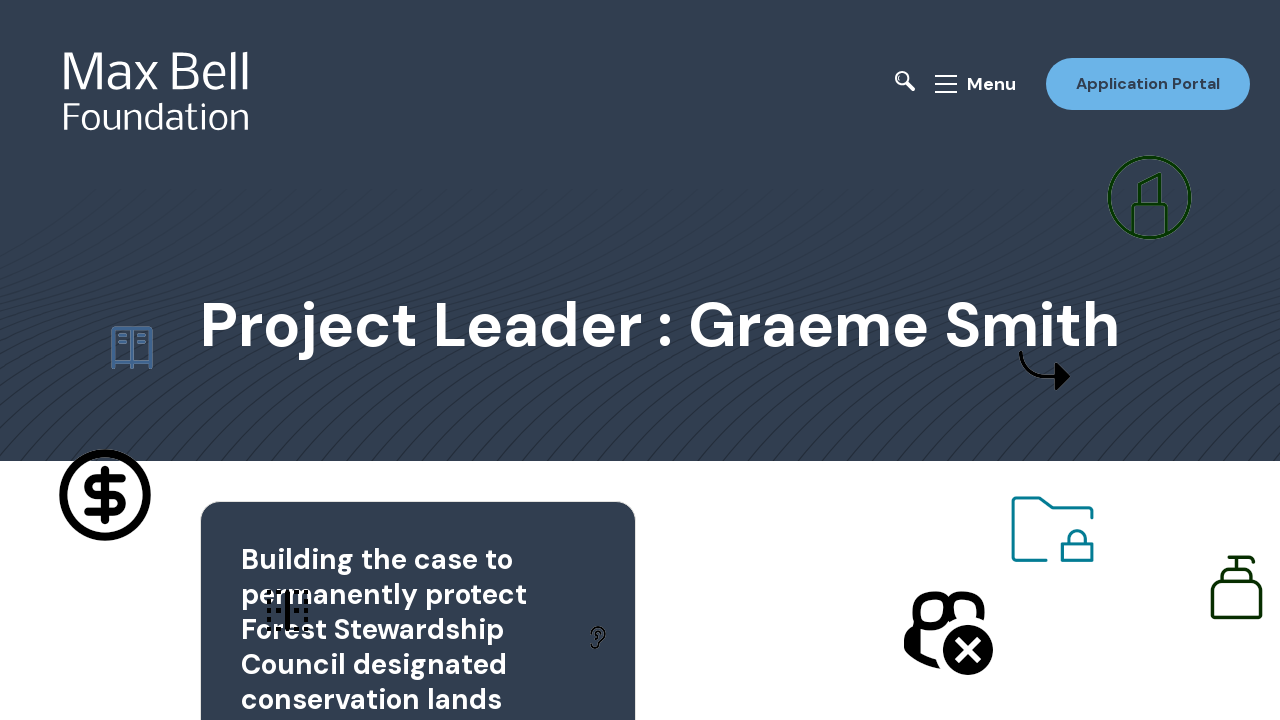 This screenshot has width=1280, height=720. What do you see at coordinates (948, 630) in the screenshot?
I see `github copilot connection error` at bounding box center [948, 630].